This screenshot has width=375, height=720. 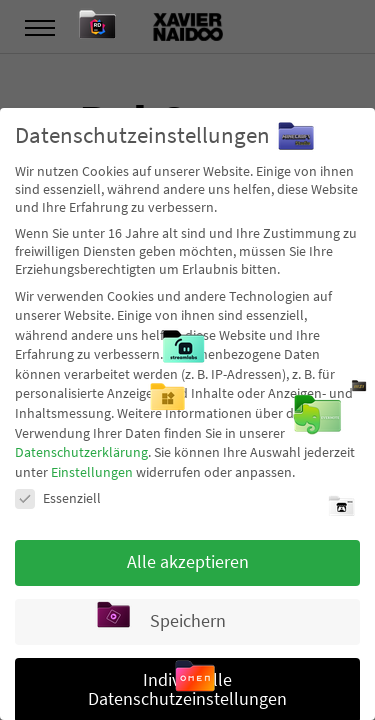 I want to click on open MSI branded folder, so click(x=359, y=386).